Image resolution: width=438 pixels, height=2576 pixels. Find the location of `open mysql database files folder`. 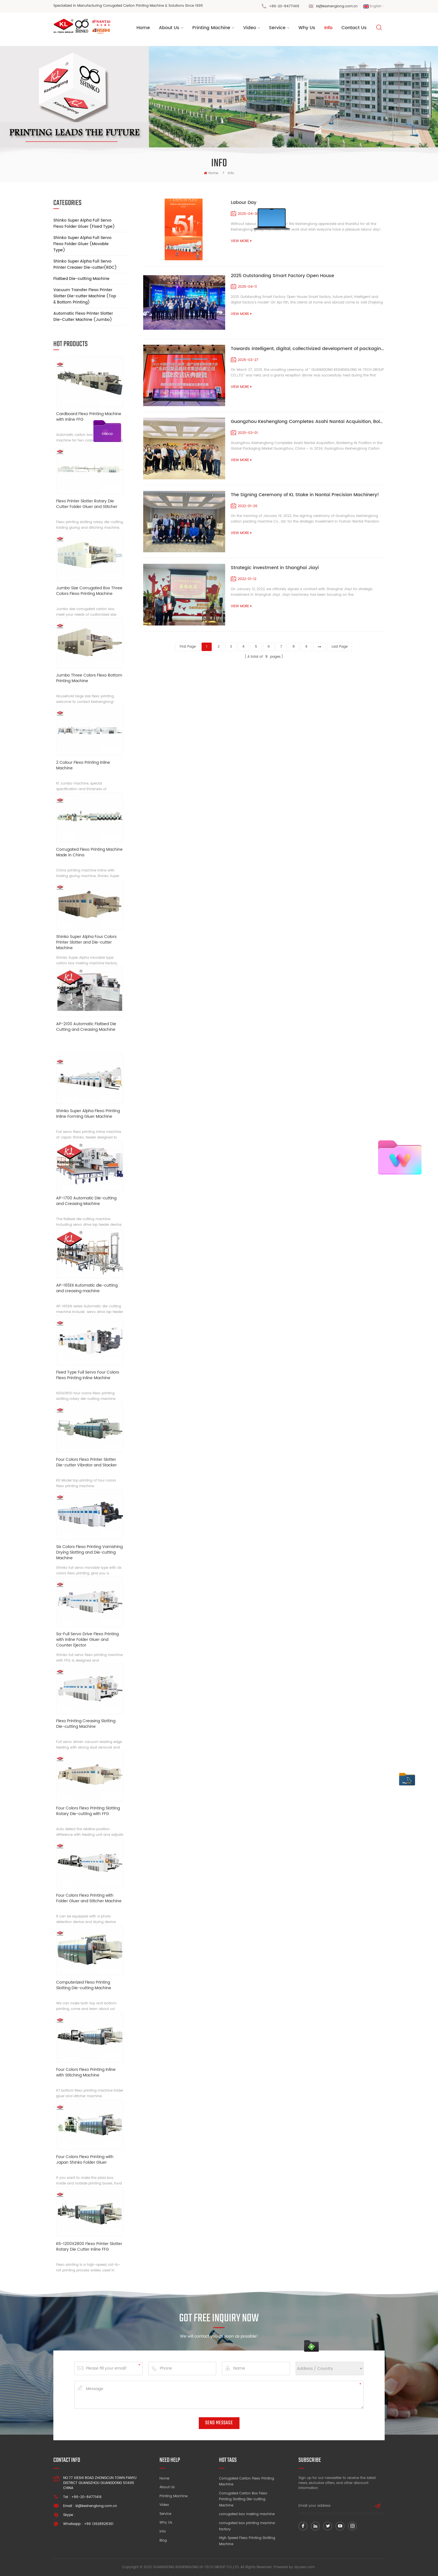

open mysql database files folder is located at coordinates (407, 1779).